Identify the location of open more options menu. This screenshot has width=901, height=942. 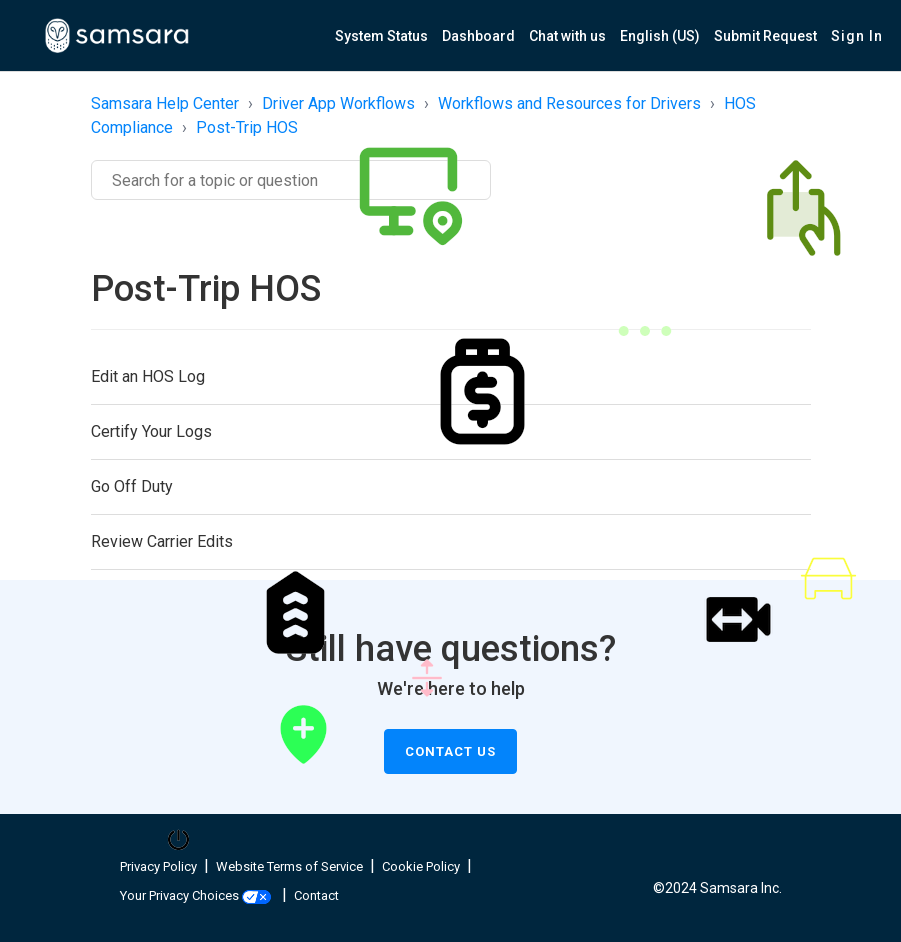
(645, 331).